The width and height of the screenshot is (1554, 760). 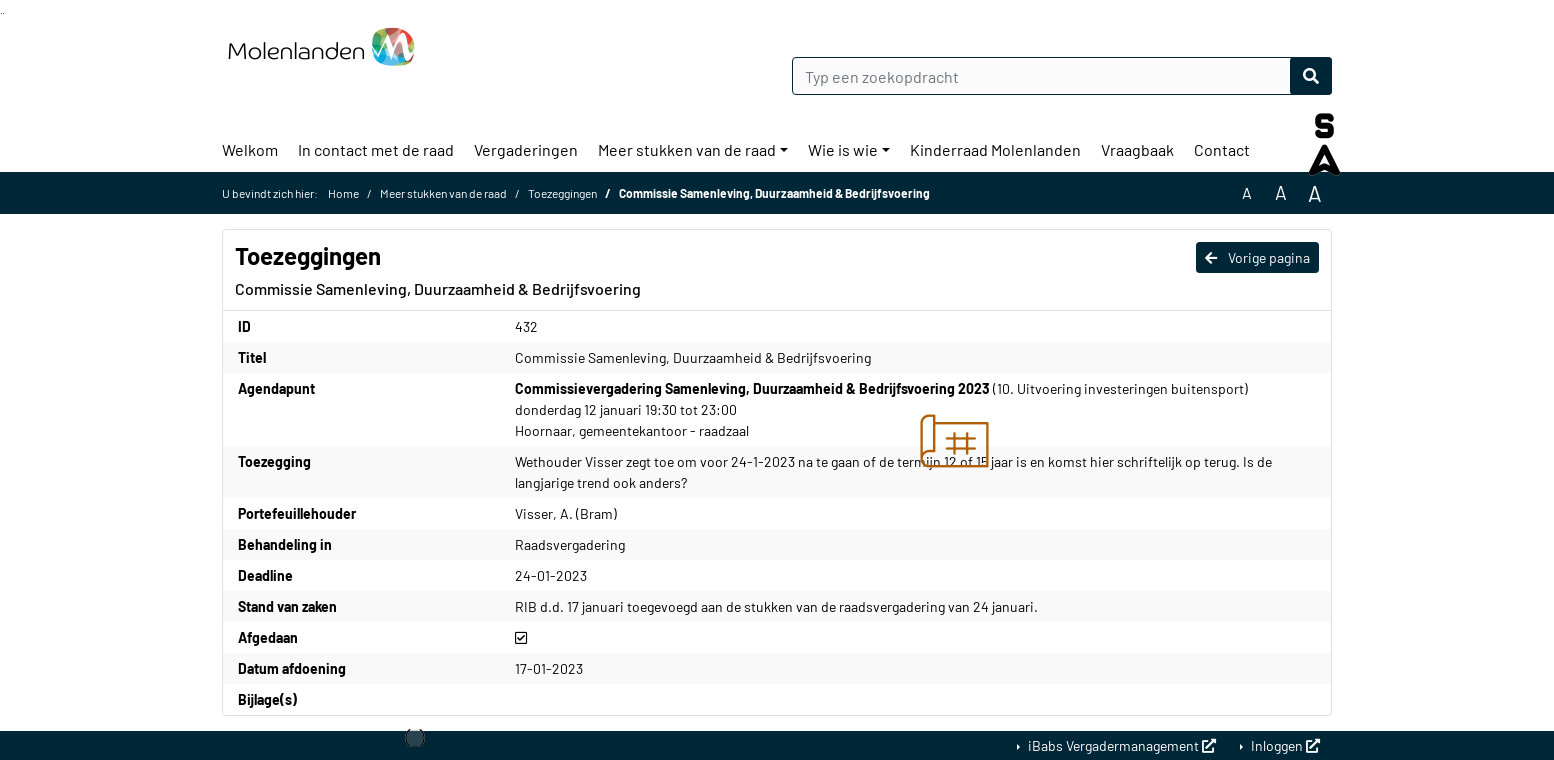 I want to click on insert parentheses in text or code, so click(x=415, y=738).